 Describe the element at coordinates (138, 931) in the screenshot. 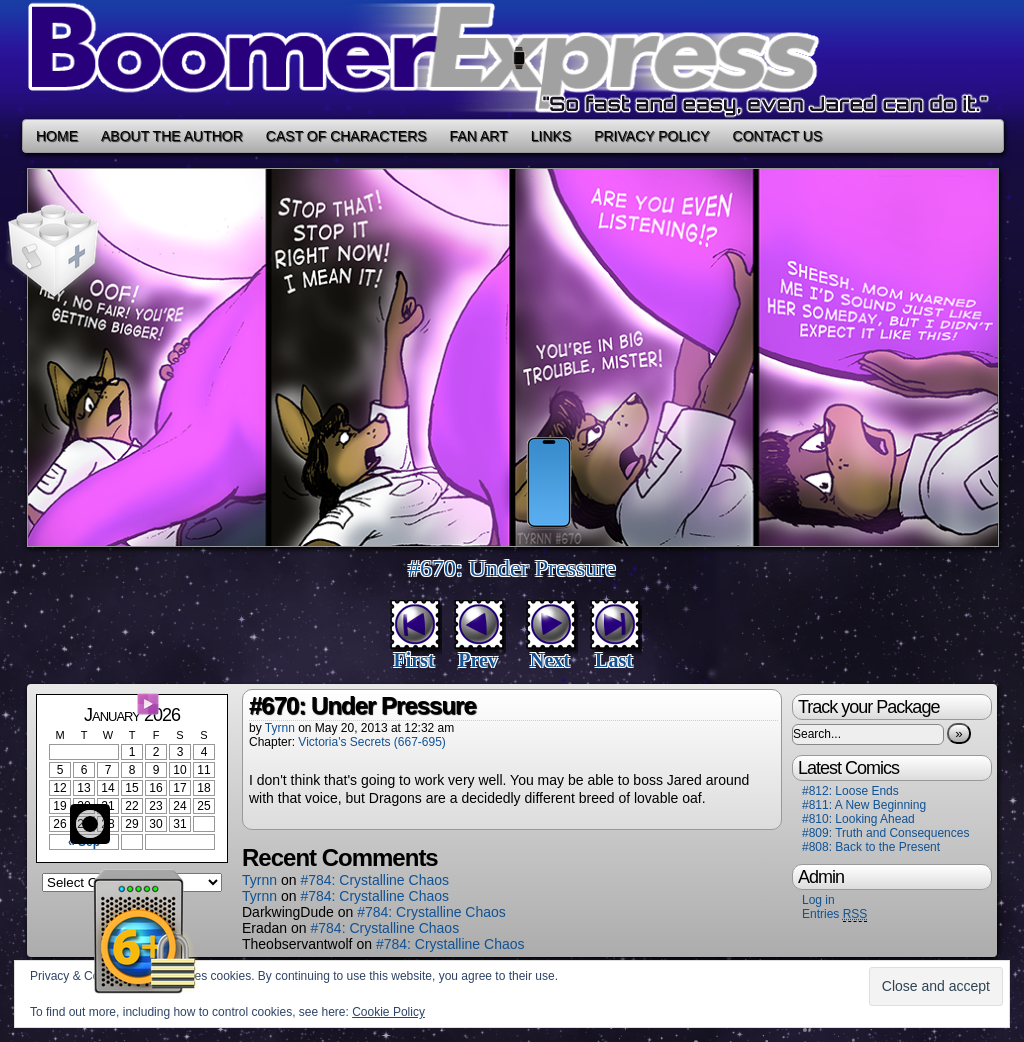

I see `locked RAID 6+ storage volume` at that location.